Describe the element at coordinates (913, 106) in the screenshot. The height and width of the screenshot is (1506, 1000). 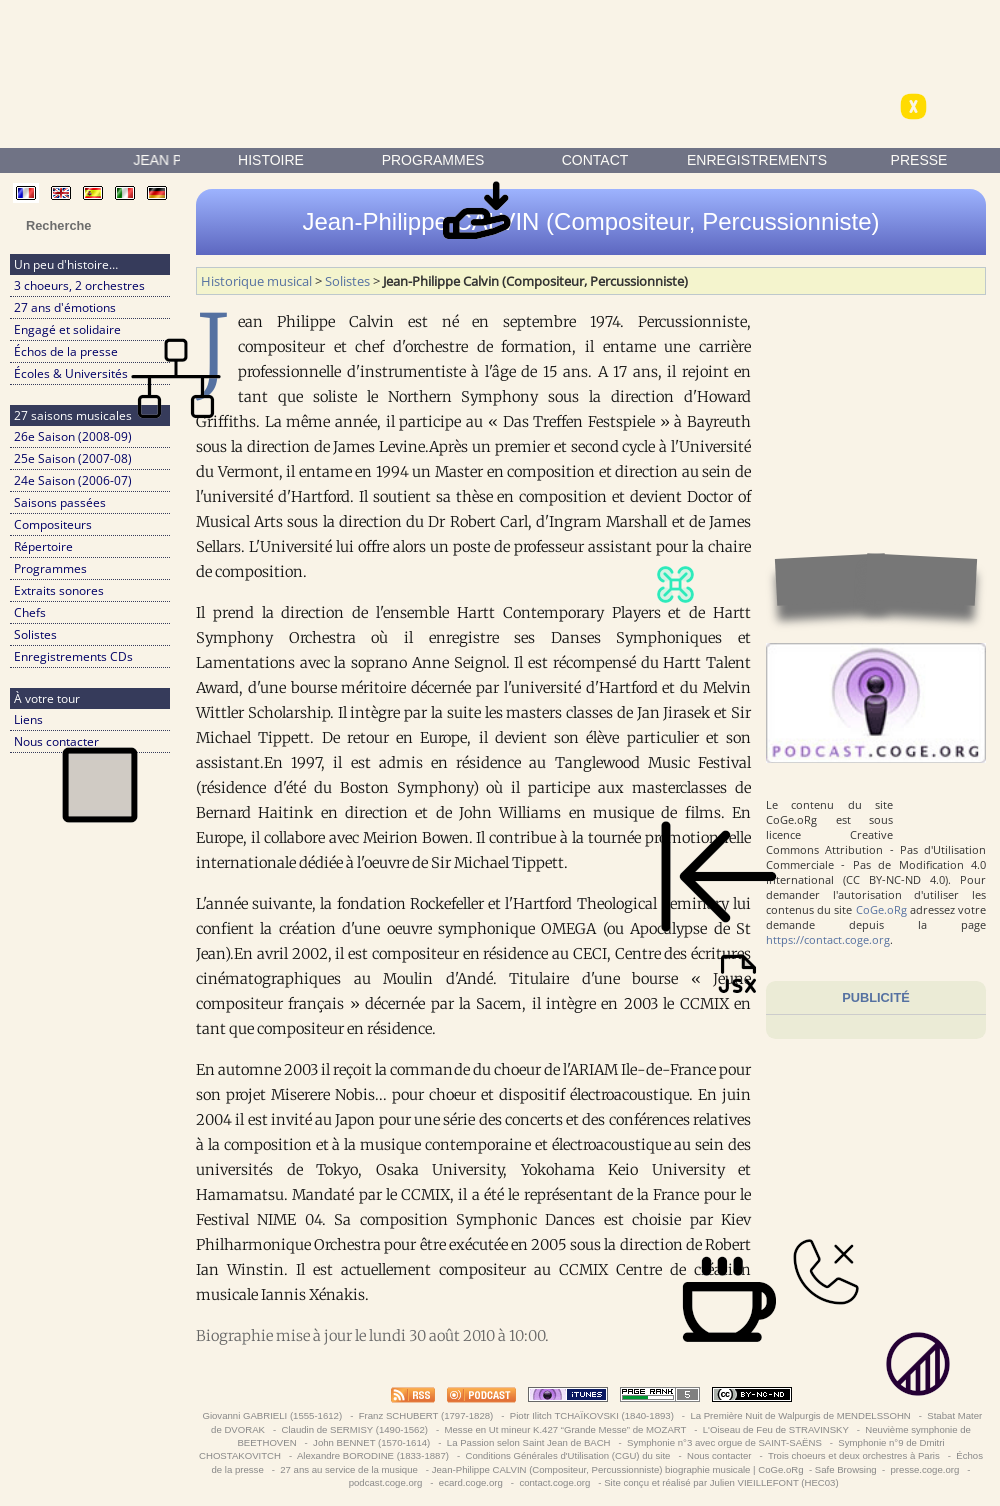
I see `close or dismiss a dialog` at that location.